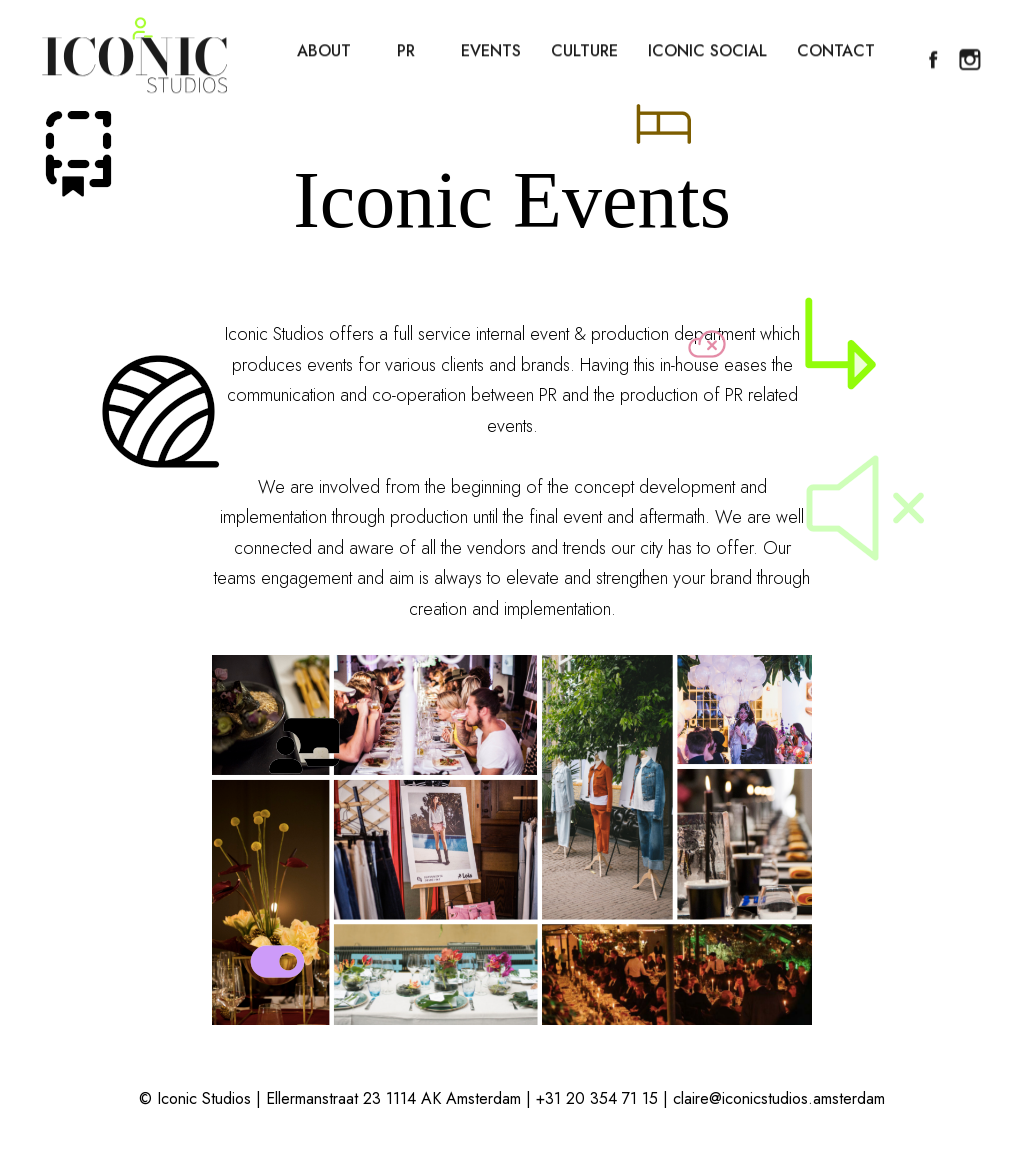  I want to click on redirect or forward content to another destination, so click(833, 343).